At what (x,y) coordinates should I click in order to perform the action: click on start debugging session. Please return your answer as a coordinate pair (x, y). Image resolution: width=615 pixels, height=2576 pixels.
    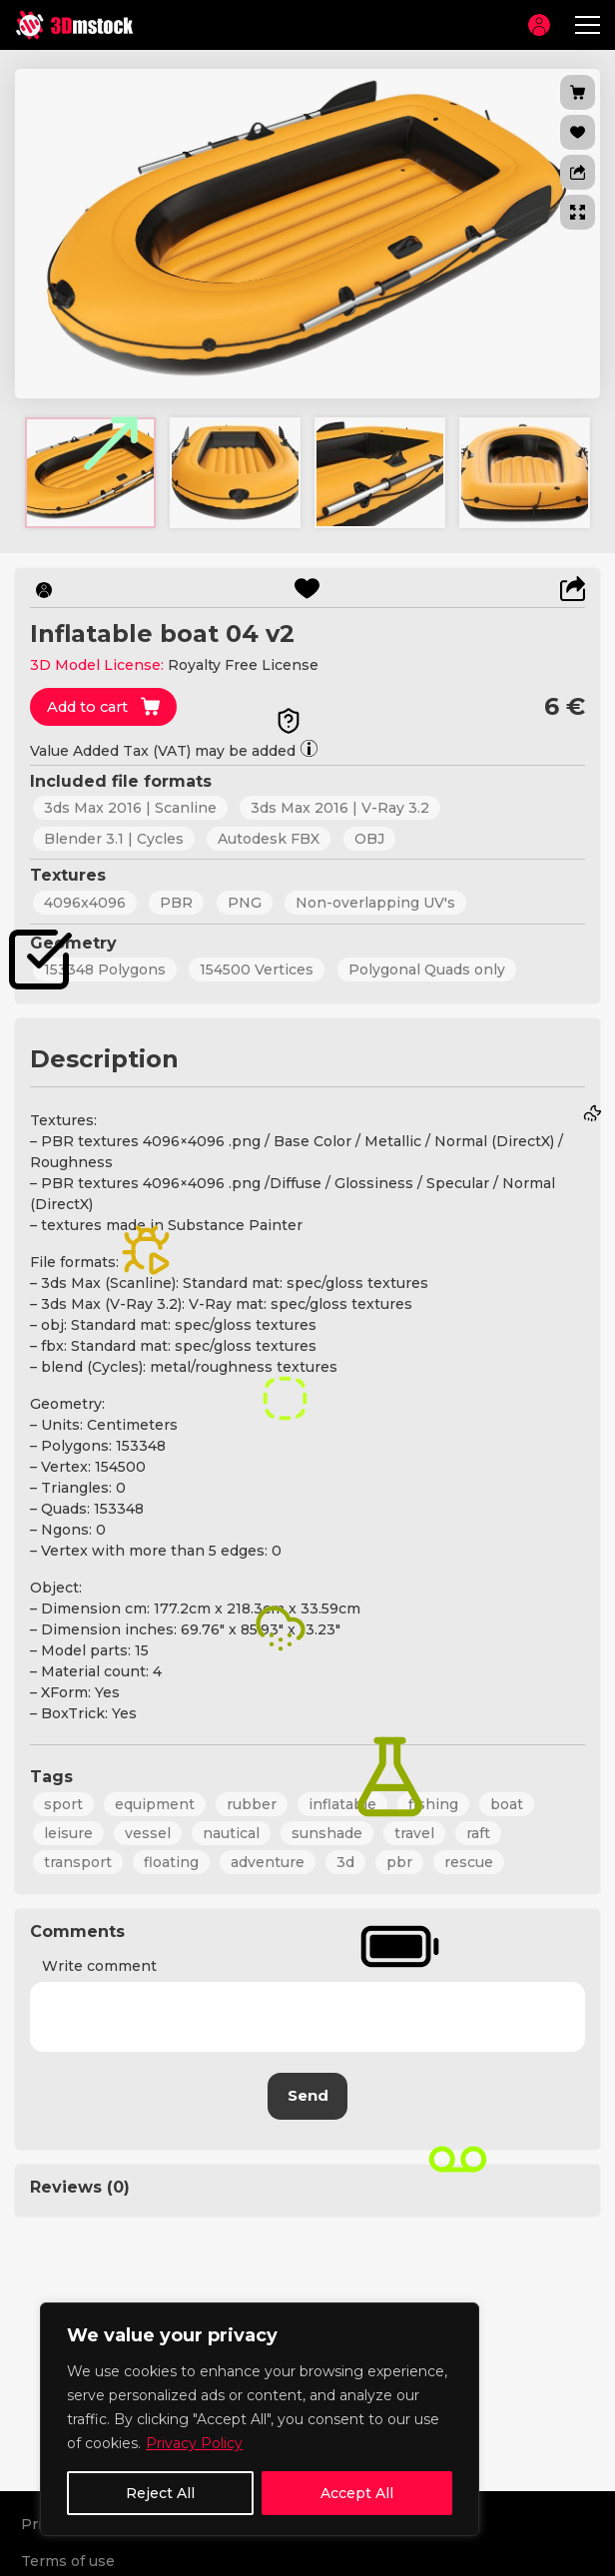
    Looking at the image, I should click on (147, 1250).